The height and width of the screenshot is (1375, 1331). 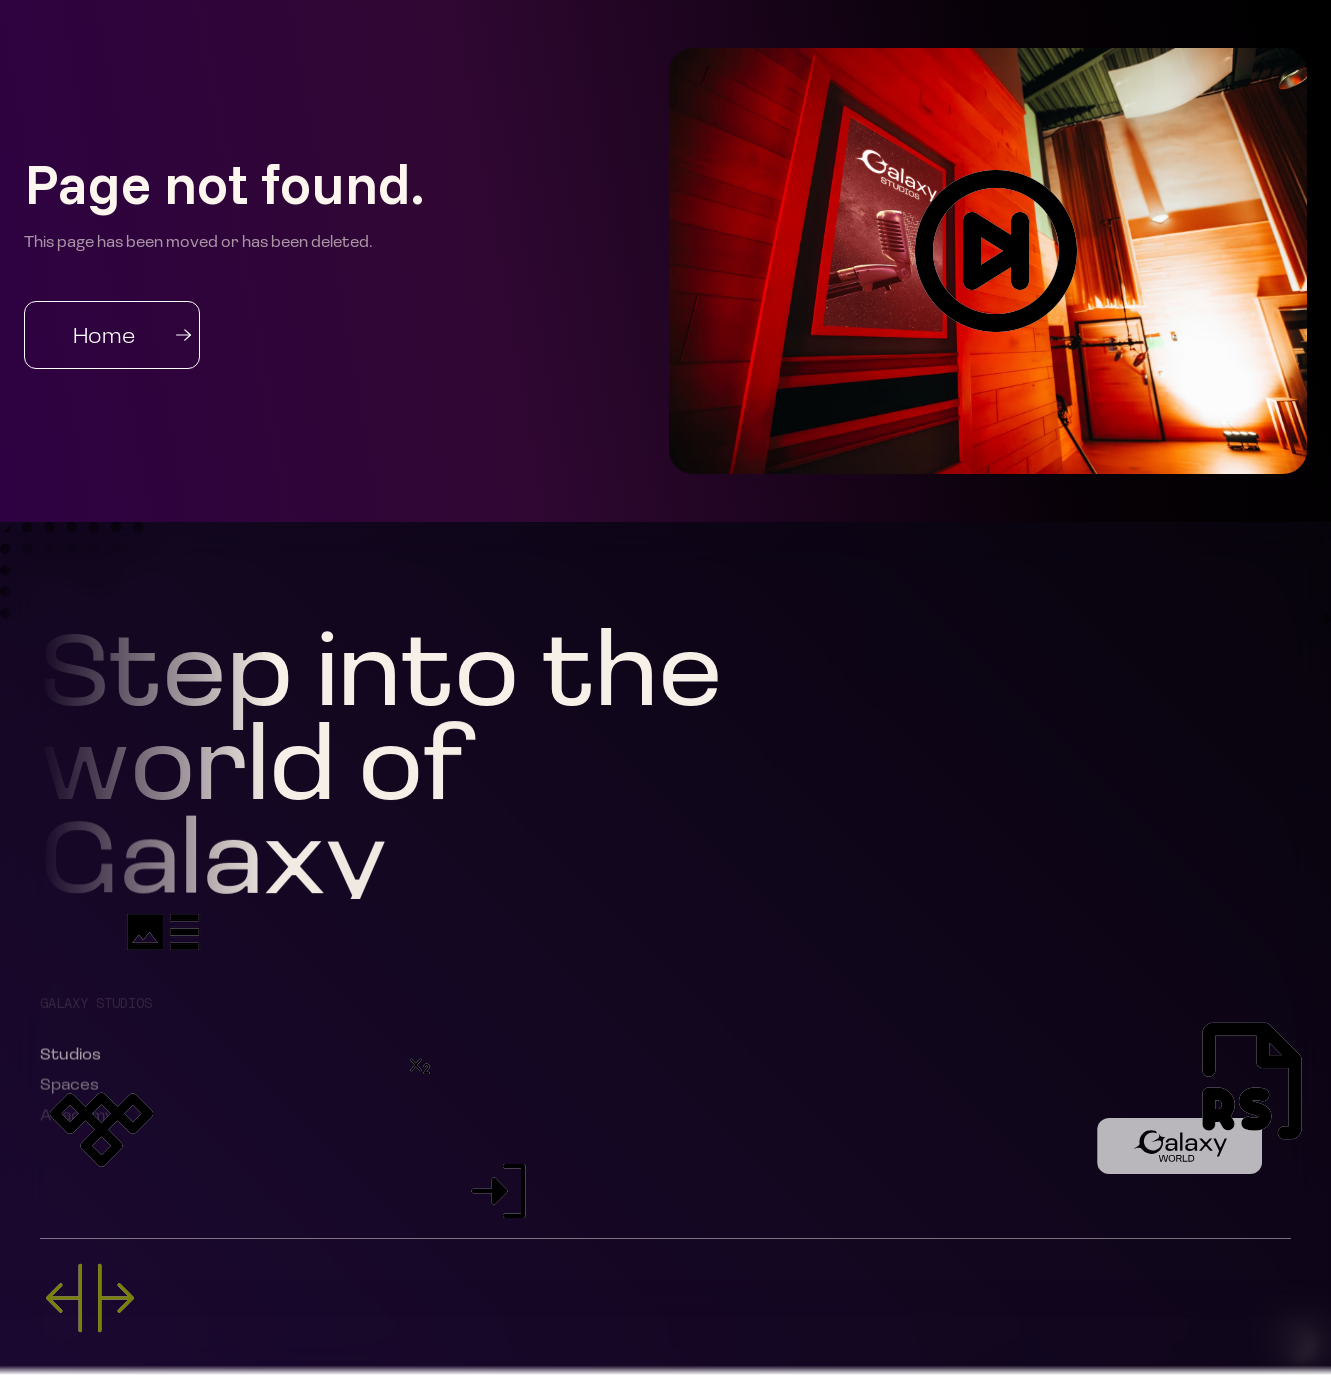 What do you see at coordinates (1252, 1081) in the screenshot?
I see `a Rust source code file` at bounding box center [1252, 1081].